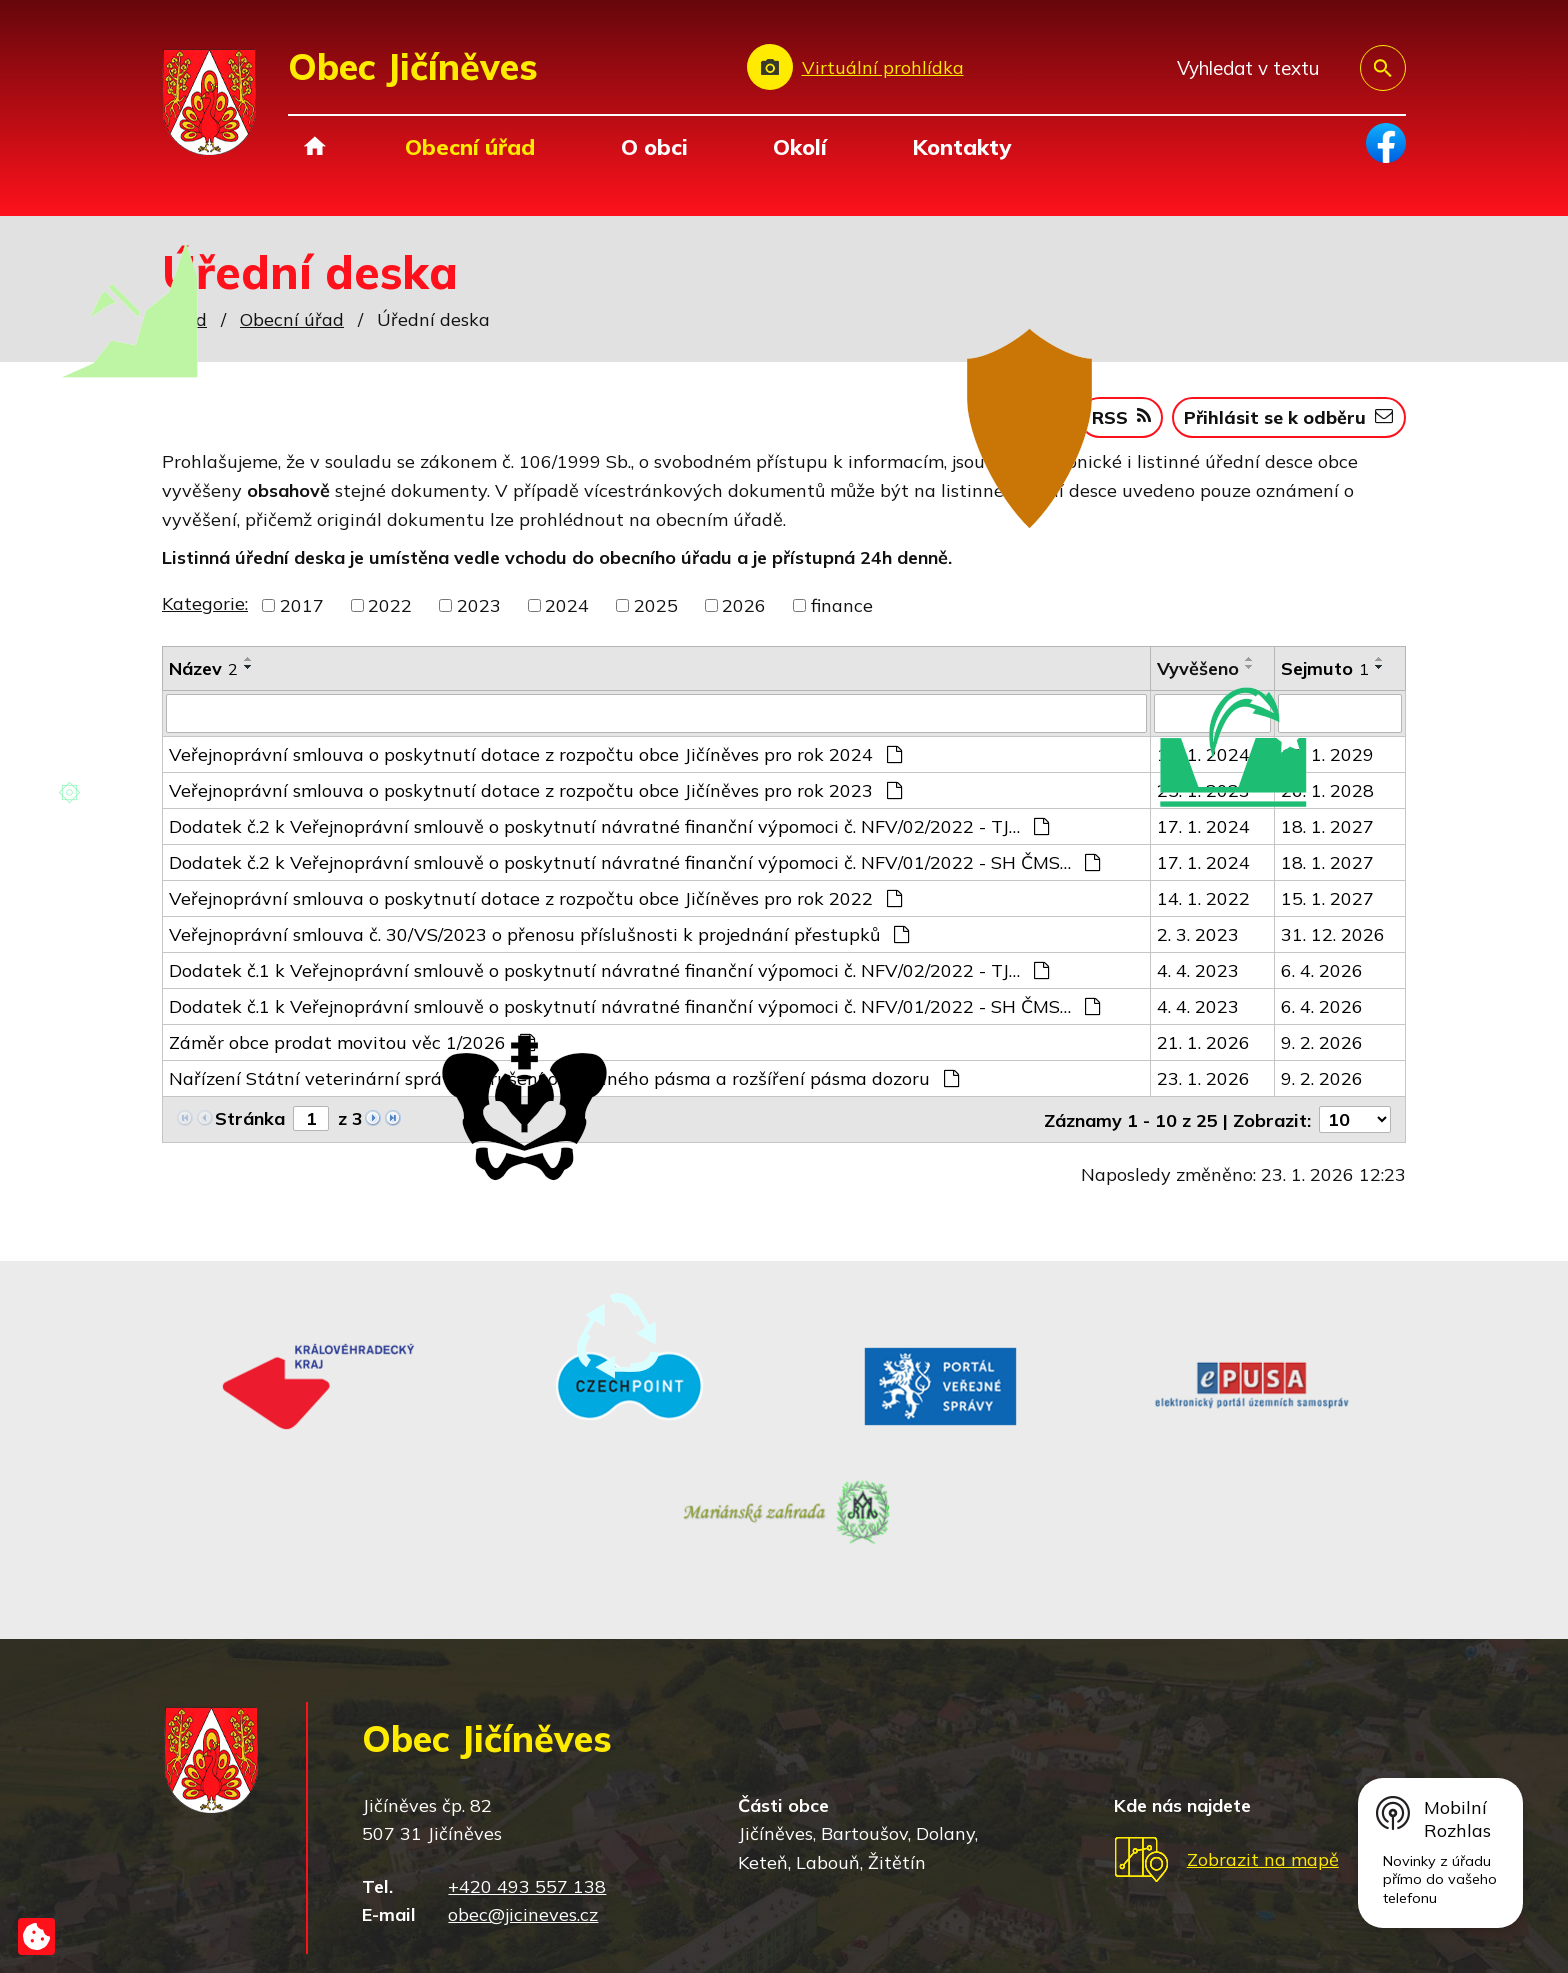 The height and width of the screenshot is (1973, 1568). What do you see at coordinates (1029, 428) in the screenshot?
I see `access security or privacy settings` at bounding box center [1029, 428].